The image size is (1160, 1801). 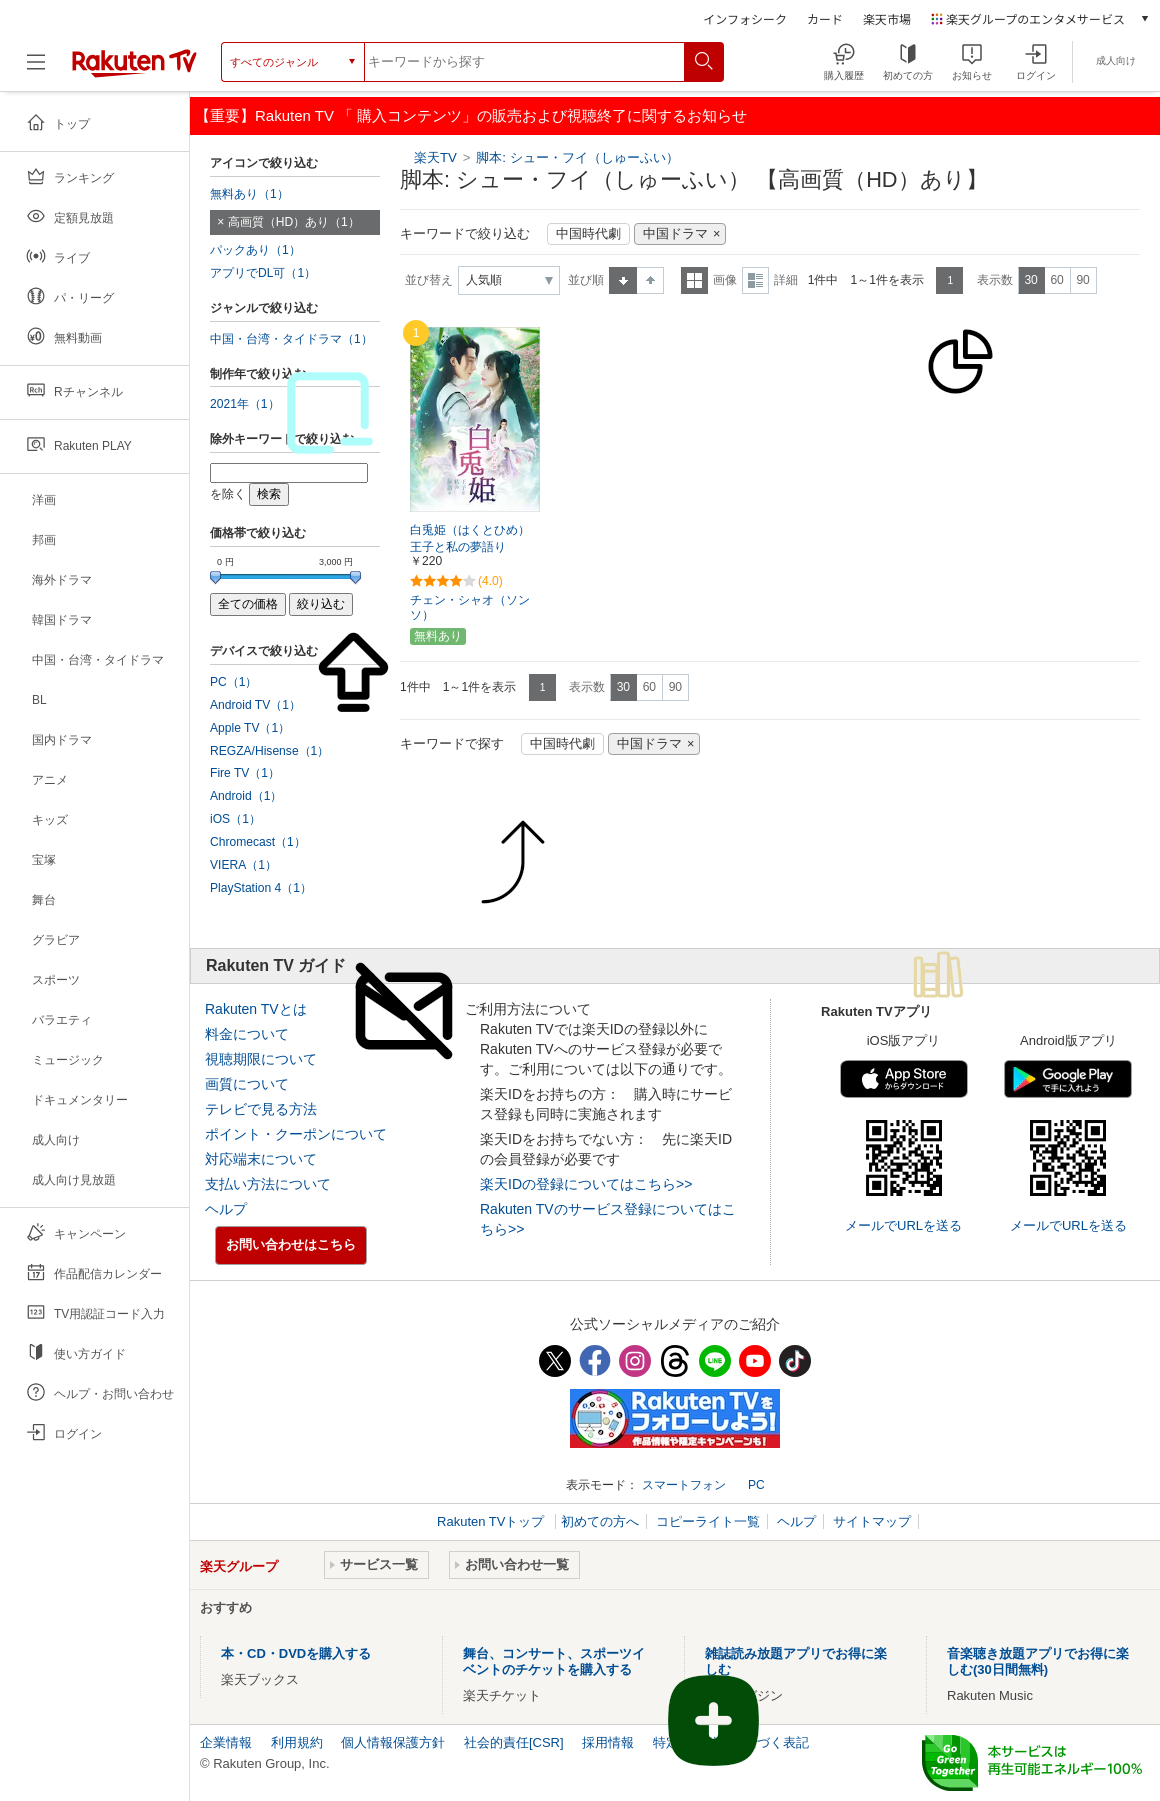 What do you see at coordinates (938, 974) in the screenshot?
I see `access your library or collection` at bounding box center [938, 974].